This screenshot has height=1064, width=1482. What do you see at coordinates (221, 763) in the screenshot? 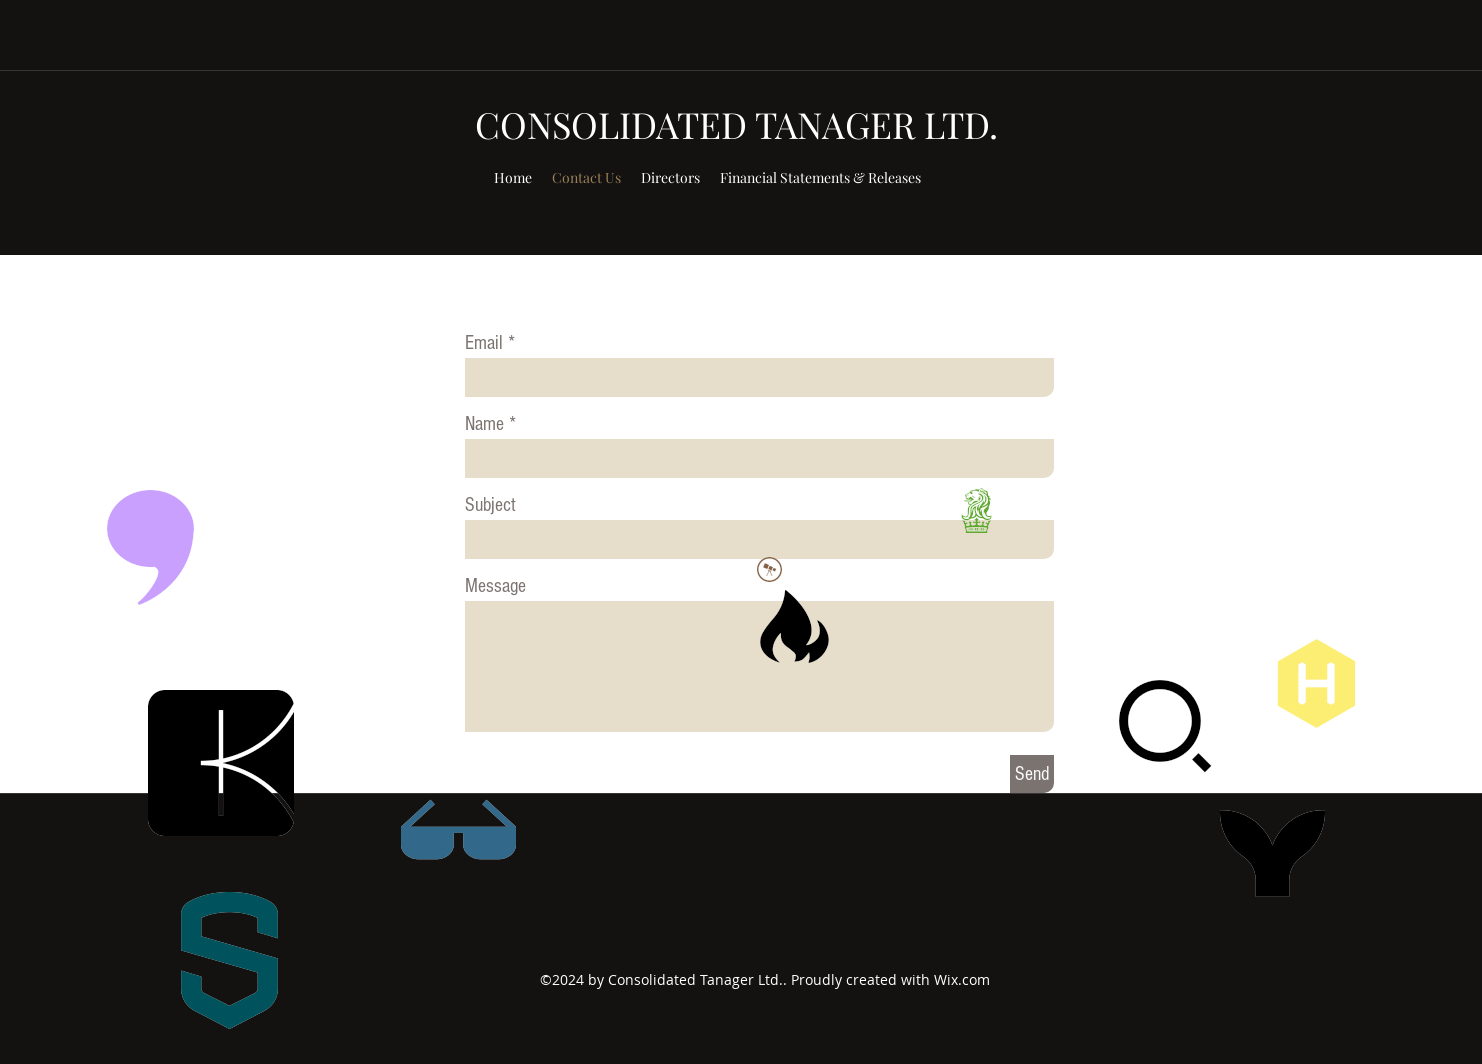
I see `kaniko container build tool logo` at bounding box center [221, 763].